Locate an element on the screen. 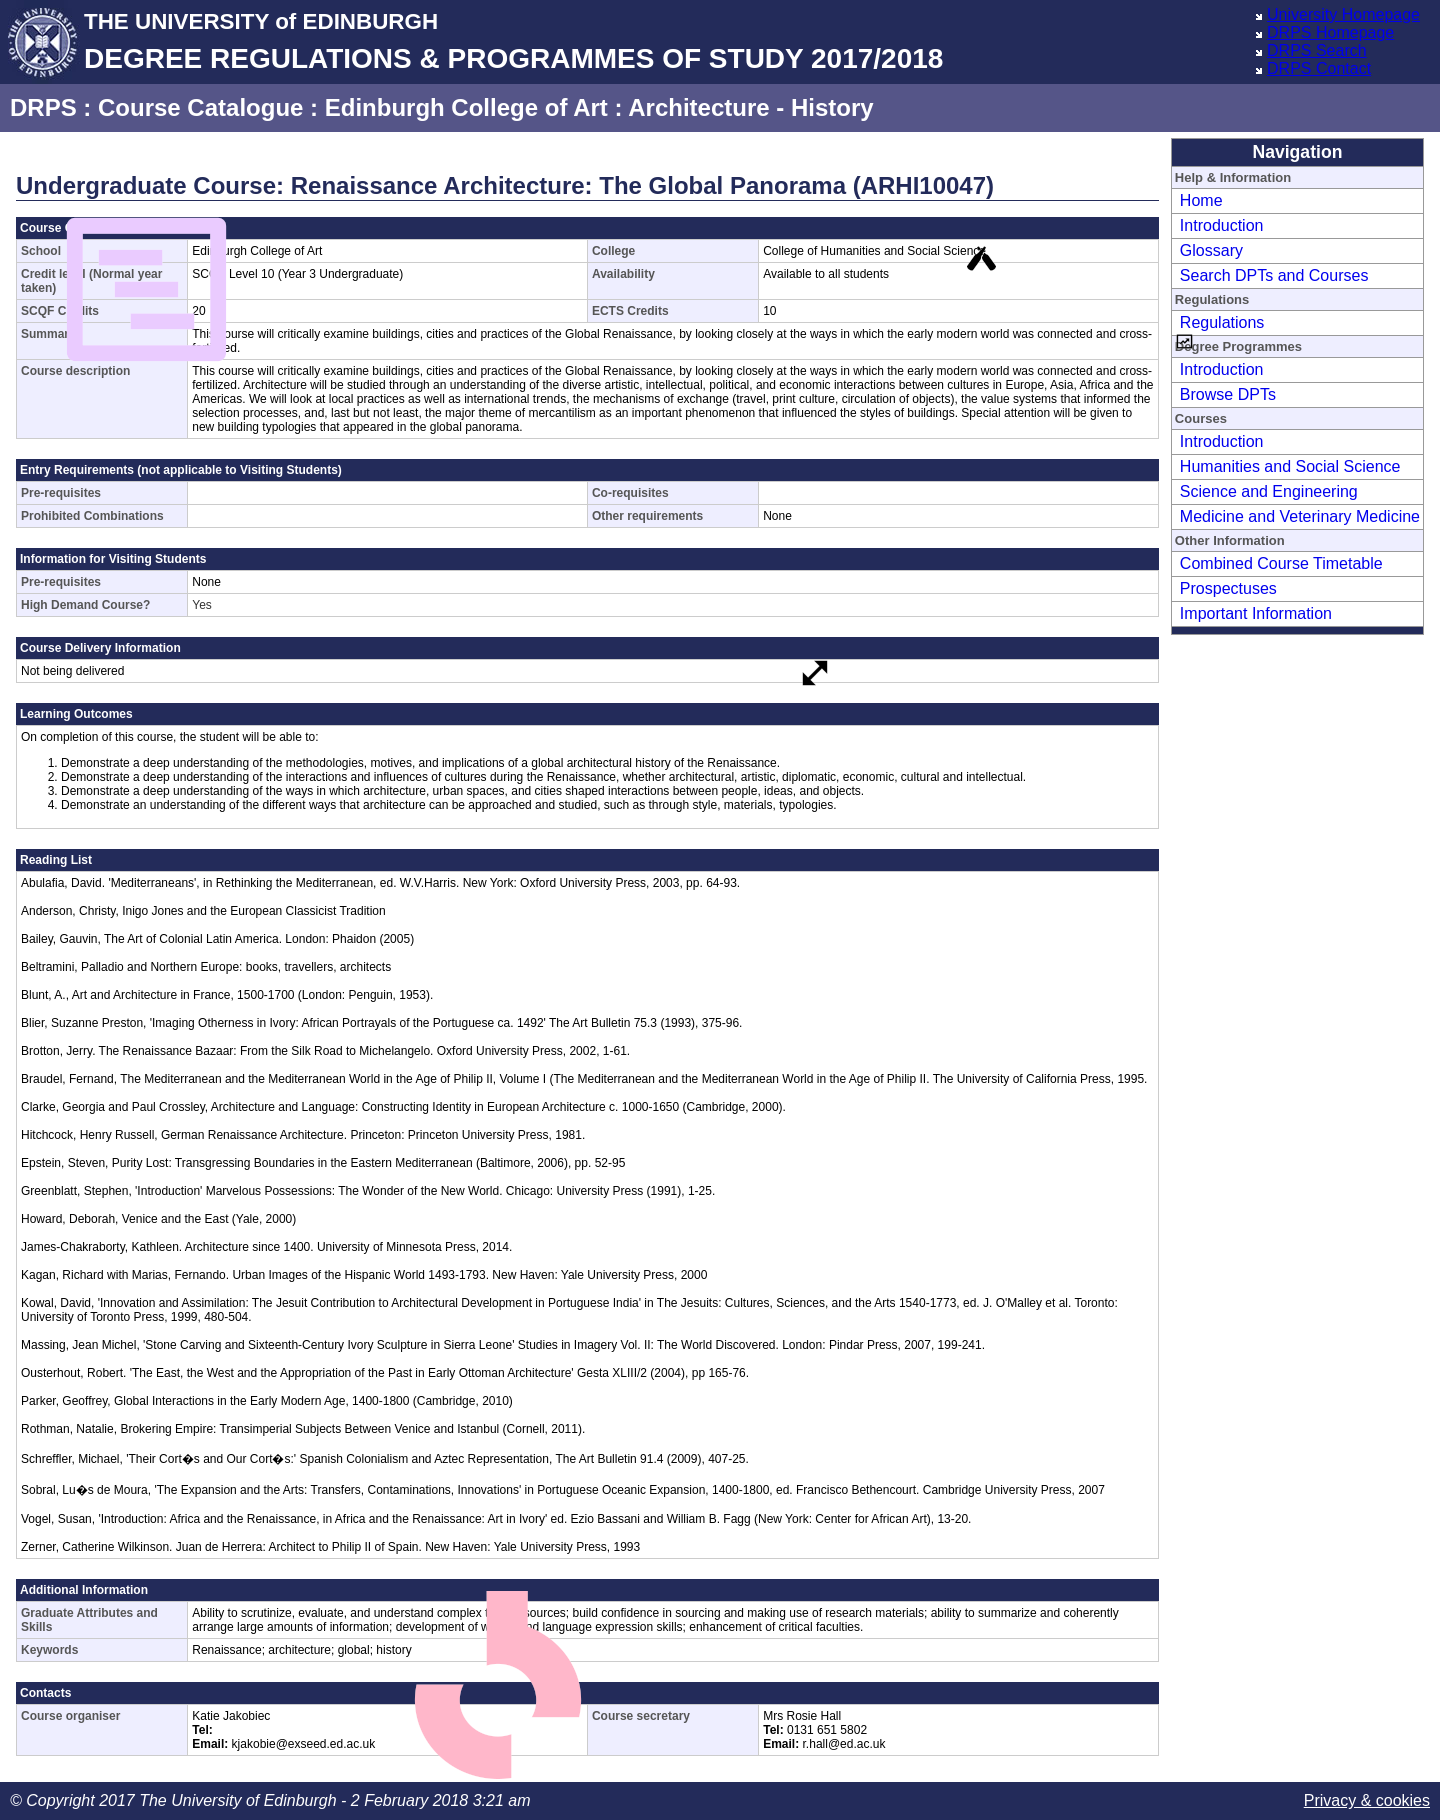 The image size is (1440, 1820). switch to timeline view is located at coordinates (146, 289).